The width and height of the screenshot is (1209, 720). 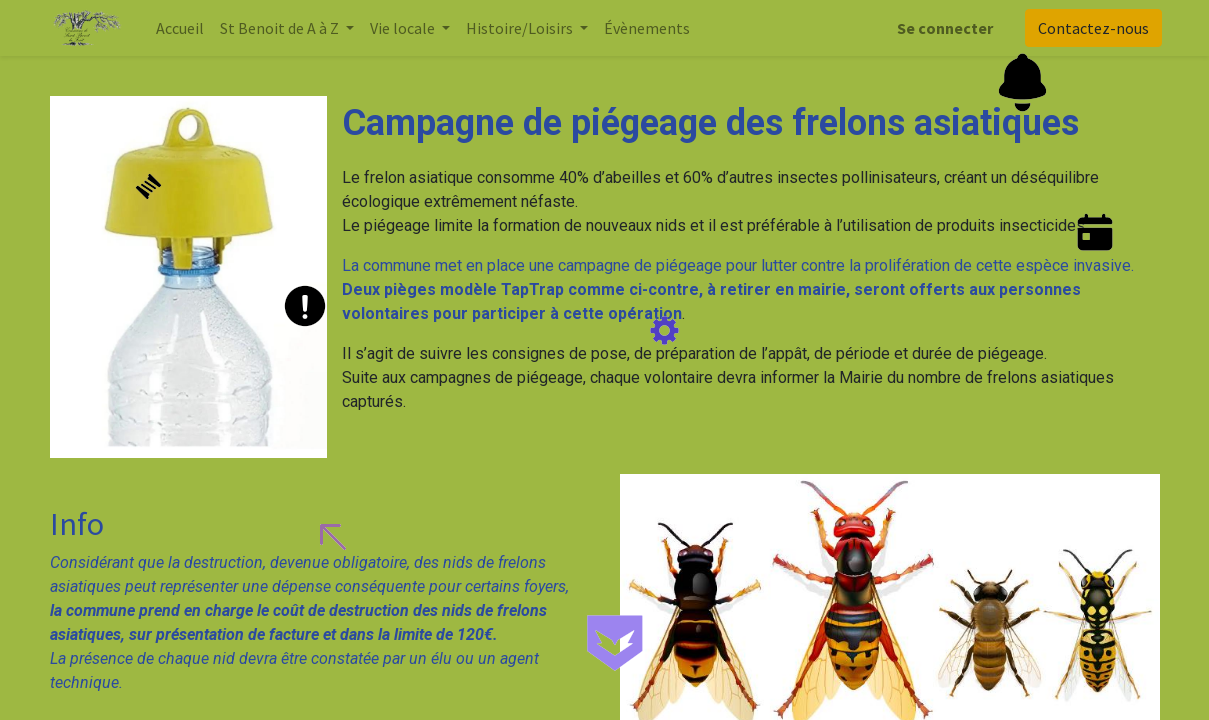 I want to click on navigate back to previous page, so click(x=334, y=538).